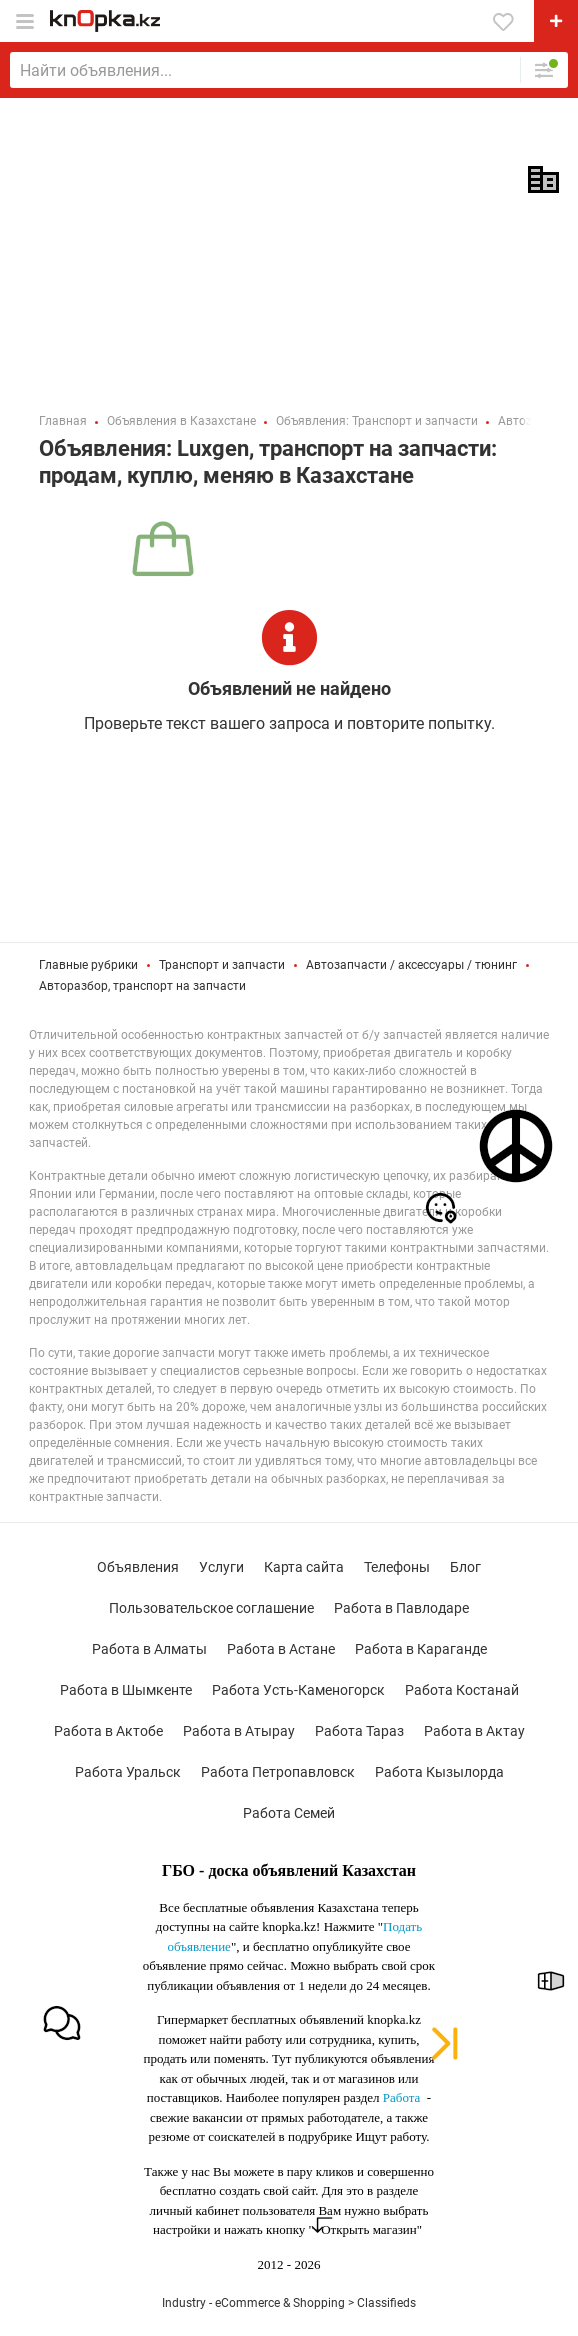 Image resolution: width=578 pixels, height=2336 pixels. What do you see at coordinates (163, 552) in the screenshot?
I see `view your shopping bag` at bounding box center [163, 552].